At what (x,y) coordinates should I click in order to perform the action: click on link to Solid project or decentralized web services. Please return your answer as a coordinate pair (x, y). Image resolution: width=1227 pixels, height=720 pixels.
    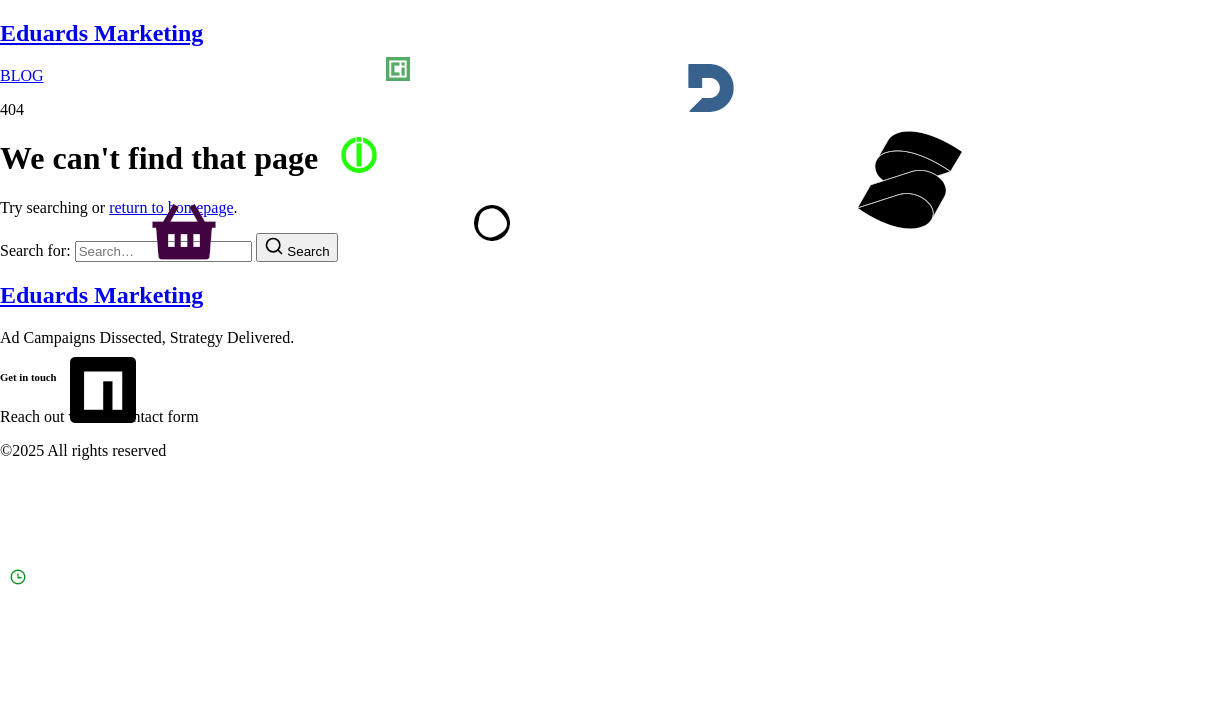
    Looking at the image, I should click on (910, 180).